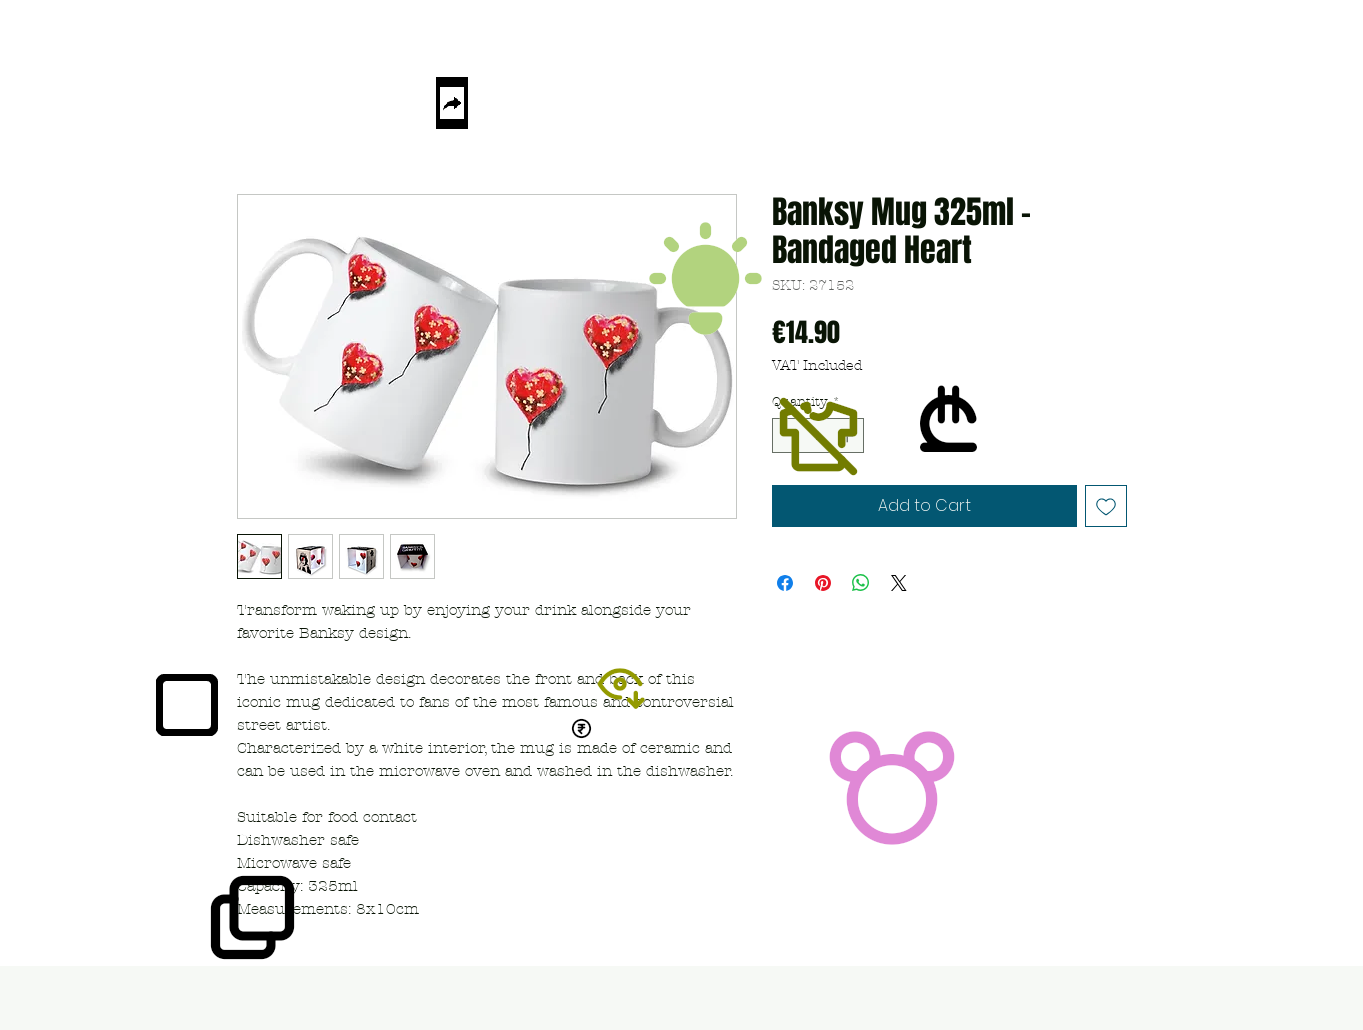 The height and width of the screenshot is (1030, 1363). I want to click on scroll down to view more content, so click(620, 684).